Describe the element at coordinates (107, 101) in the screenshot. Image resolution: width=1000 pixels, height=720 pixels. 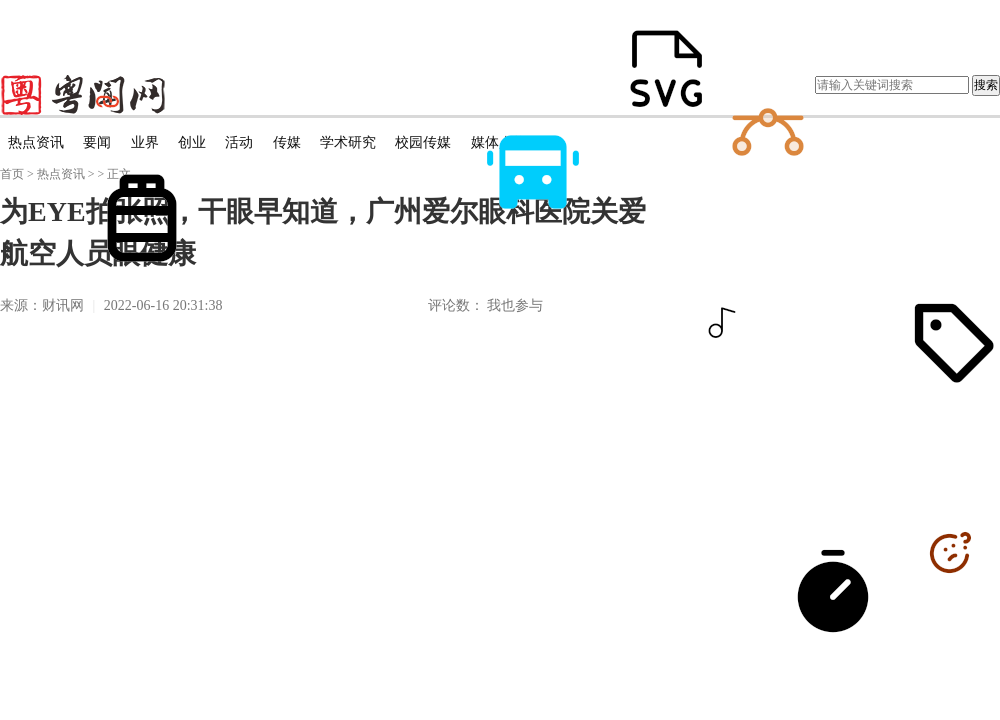
I see `copy or share a link` at that location.